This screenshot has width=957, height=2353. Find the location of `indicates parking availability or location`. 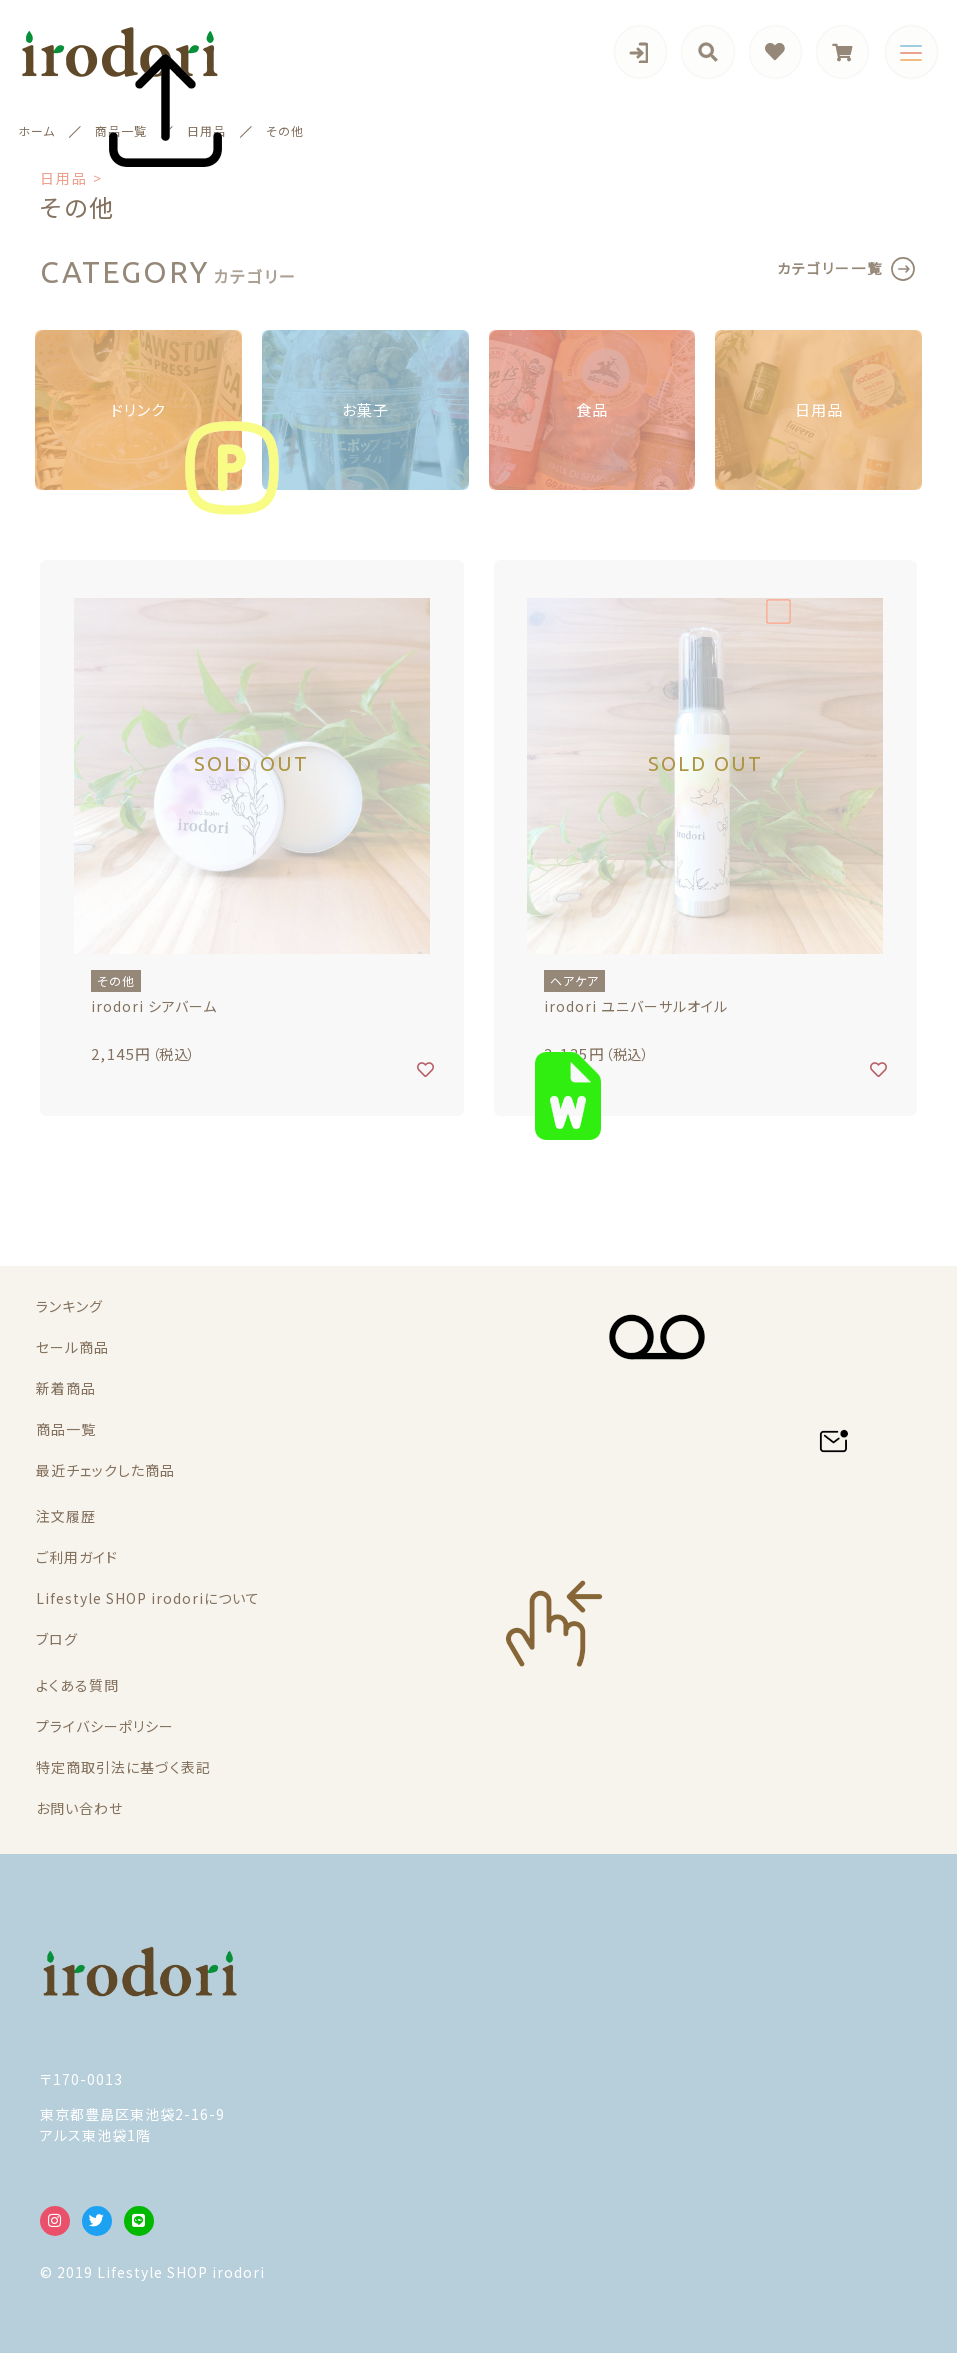

indicates parking availability or location is located at coordinates (232, 468).